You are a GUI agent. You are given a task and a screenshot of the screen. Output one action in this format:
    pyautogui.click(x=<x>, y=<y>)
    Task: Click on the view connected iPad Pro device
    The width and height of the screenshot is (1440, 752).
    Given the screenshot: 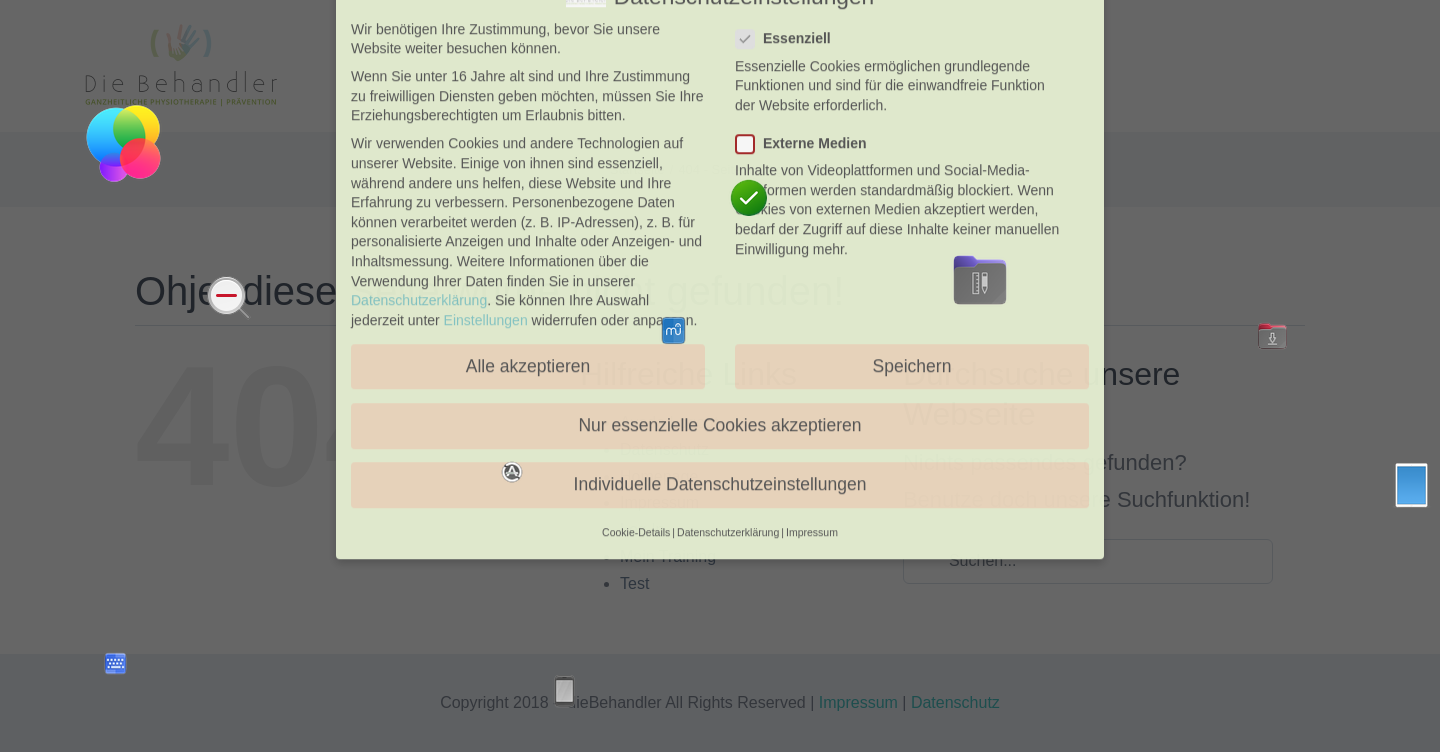 What is the action you would take?
    pyautogui.click(x=1411, y=485)
    